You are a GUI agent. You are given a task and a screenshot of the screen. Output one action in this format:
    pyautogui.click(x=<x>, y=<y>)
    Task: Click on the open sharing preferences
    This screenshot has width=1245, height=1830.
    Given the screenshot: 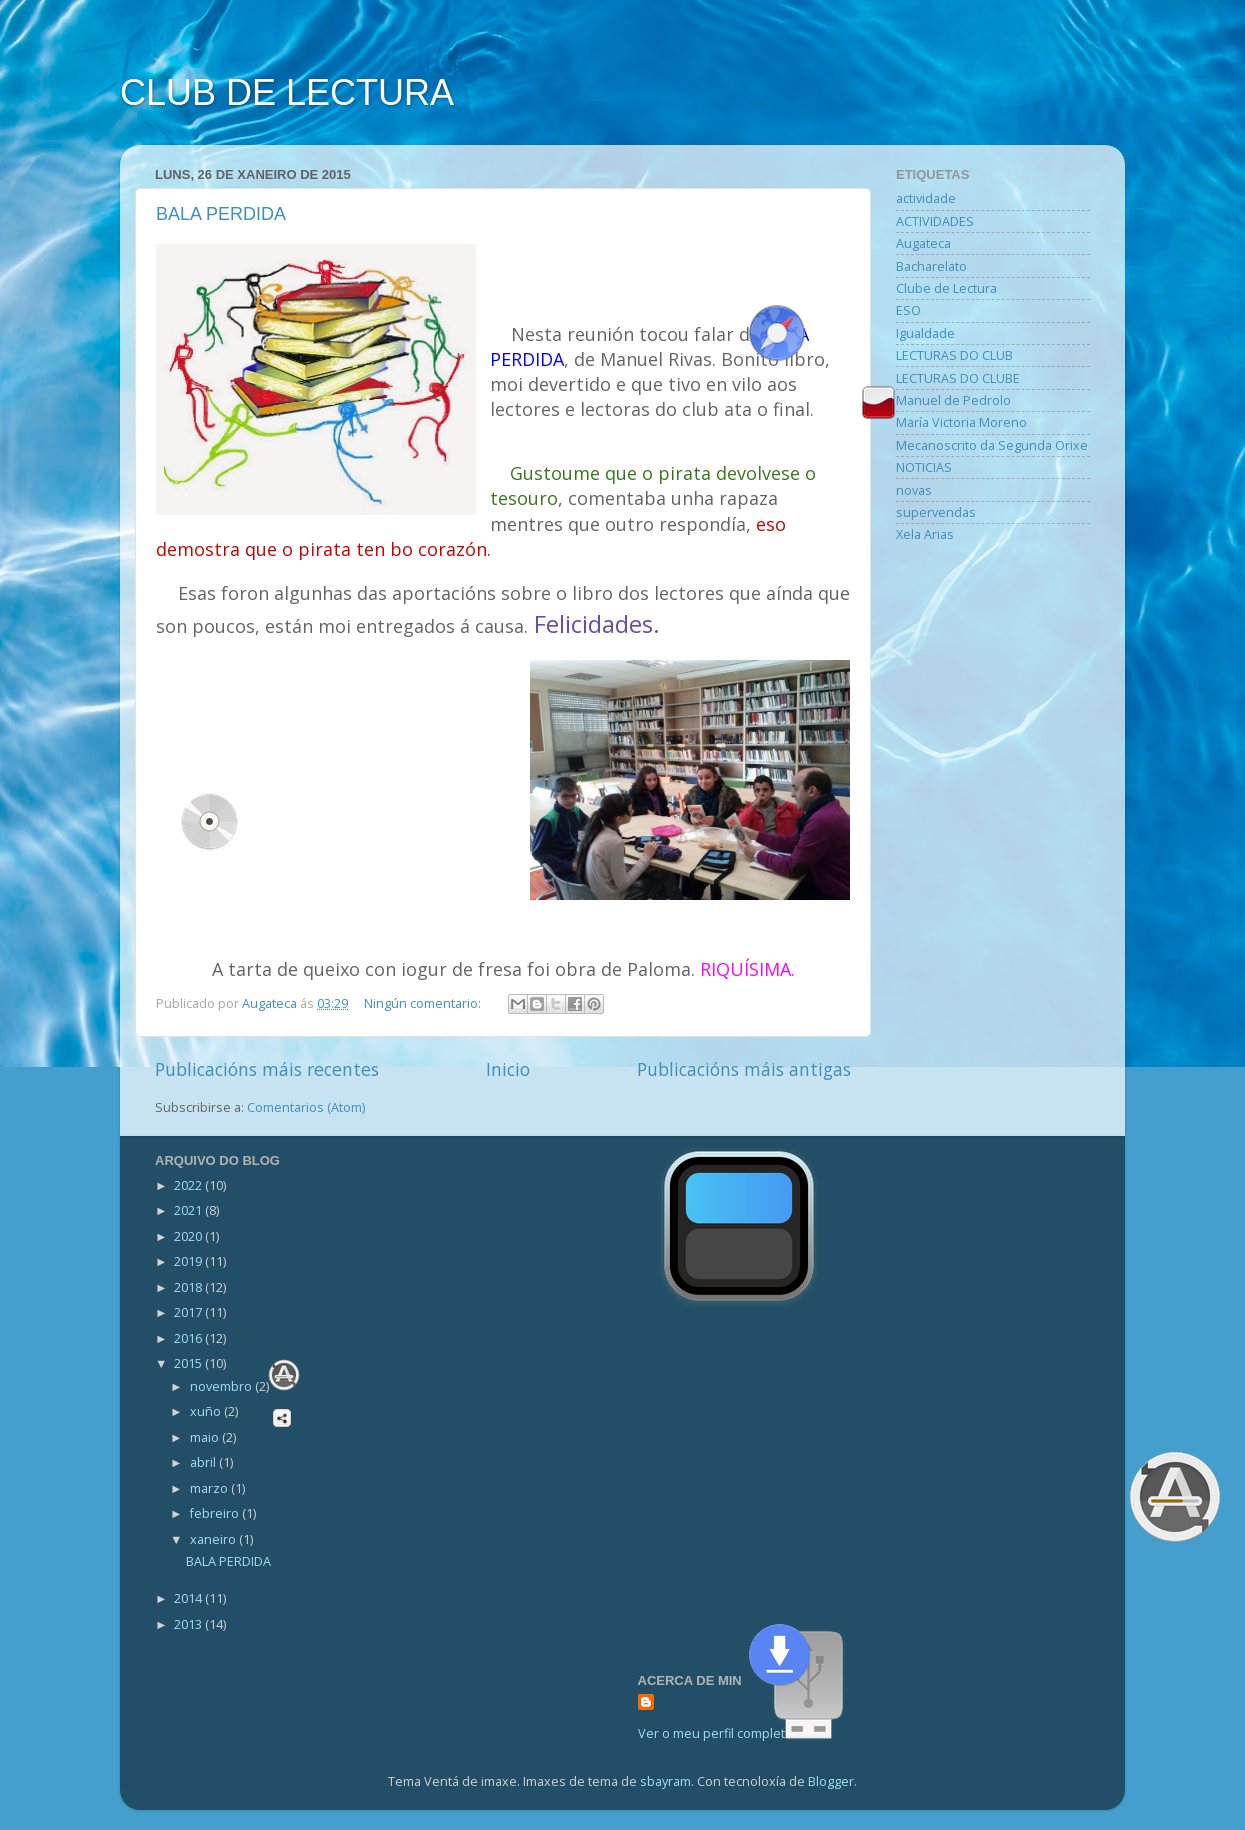 What is the action you would take?
    pyautogui.click(x=282, y=1418)
    